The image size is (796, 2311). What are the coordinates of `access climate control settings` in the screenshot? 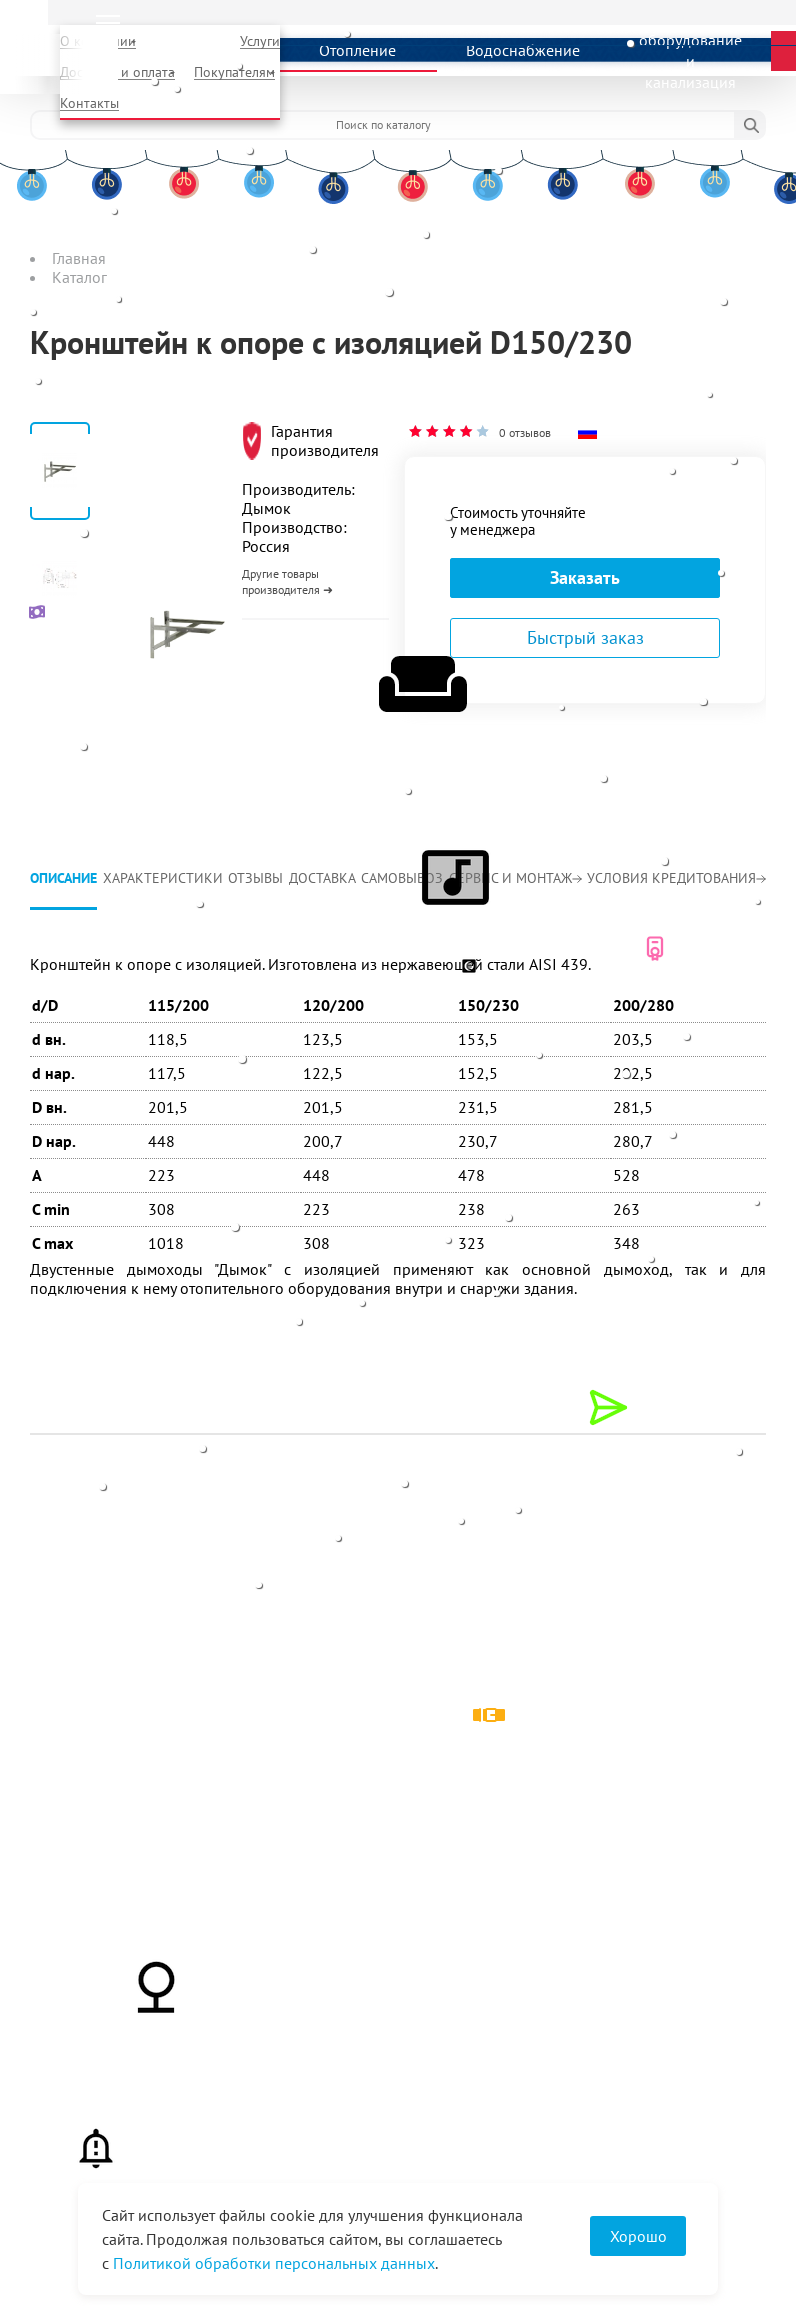 It's located at (469, 966).